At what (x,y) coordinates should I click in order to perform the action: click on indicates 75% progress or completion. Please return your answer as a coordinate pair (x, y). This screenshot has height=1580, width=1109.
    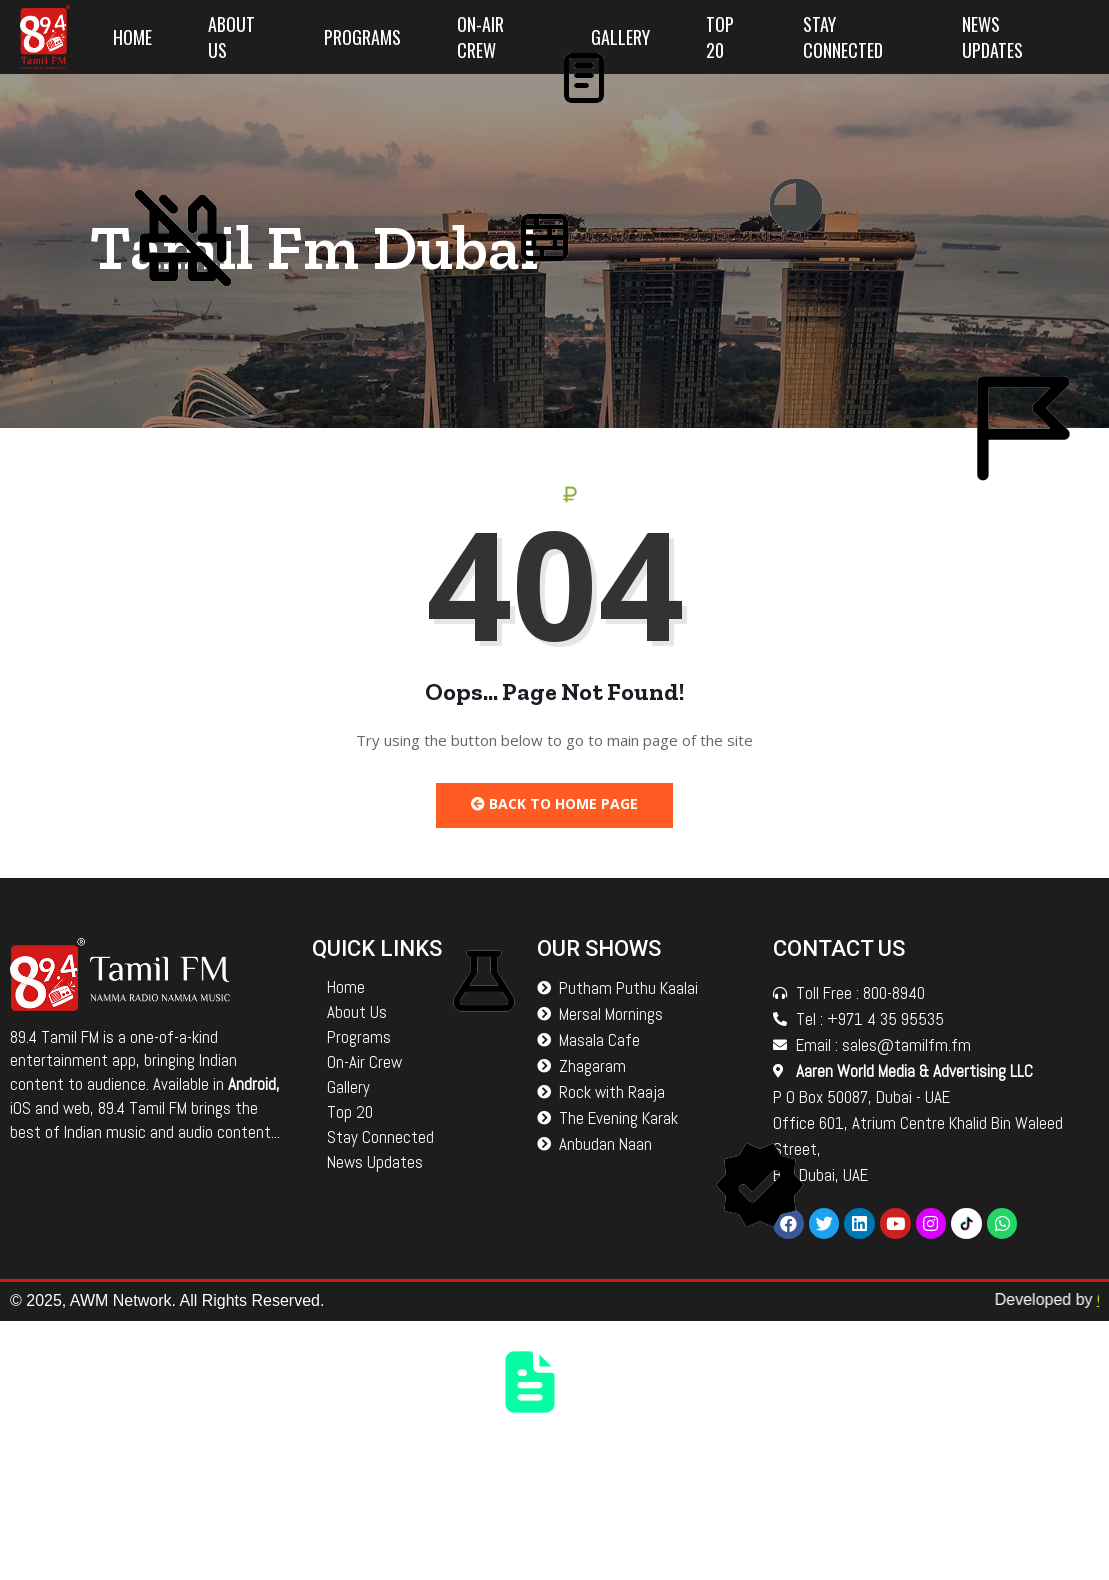
    Looking at the image, I should click on (796, 205).